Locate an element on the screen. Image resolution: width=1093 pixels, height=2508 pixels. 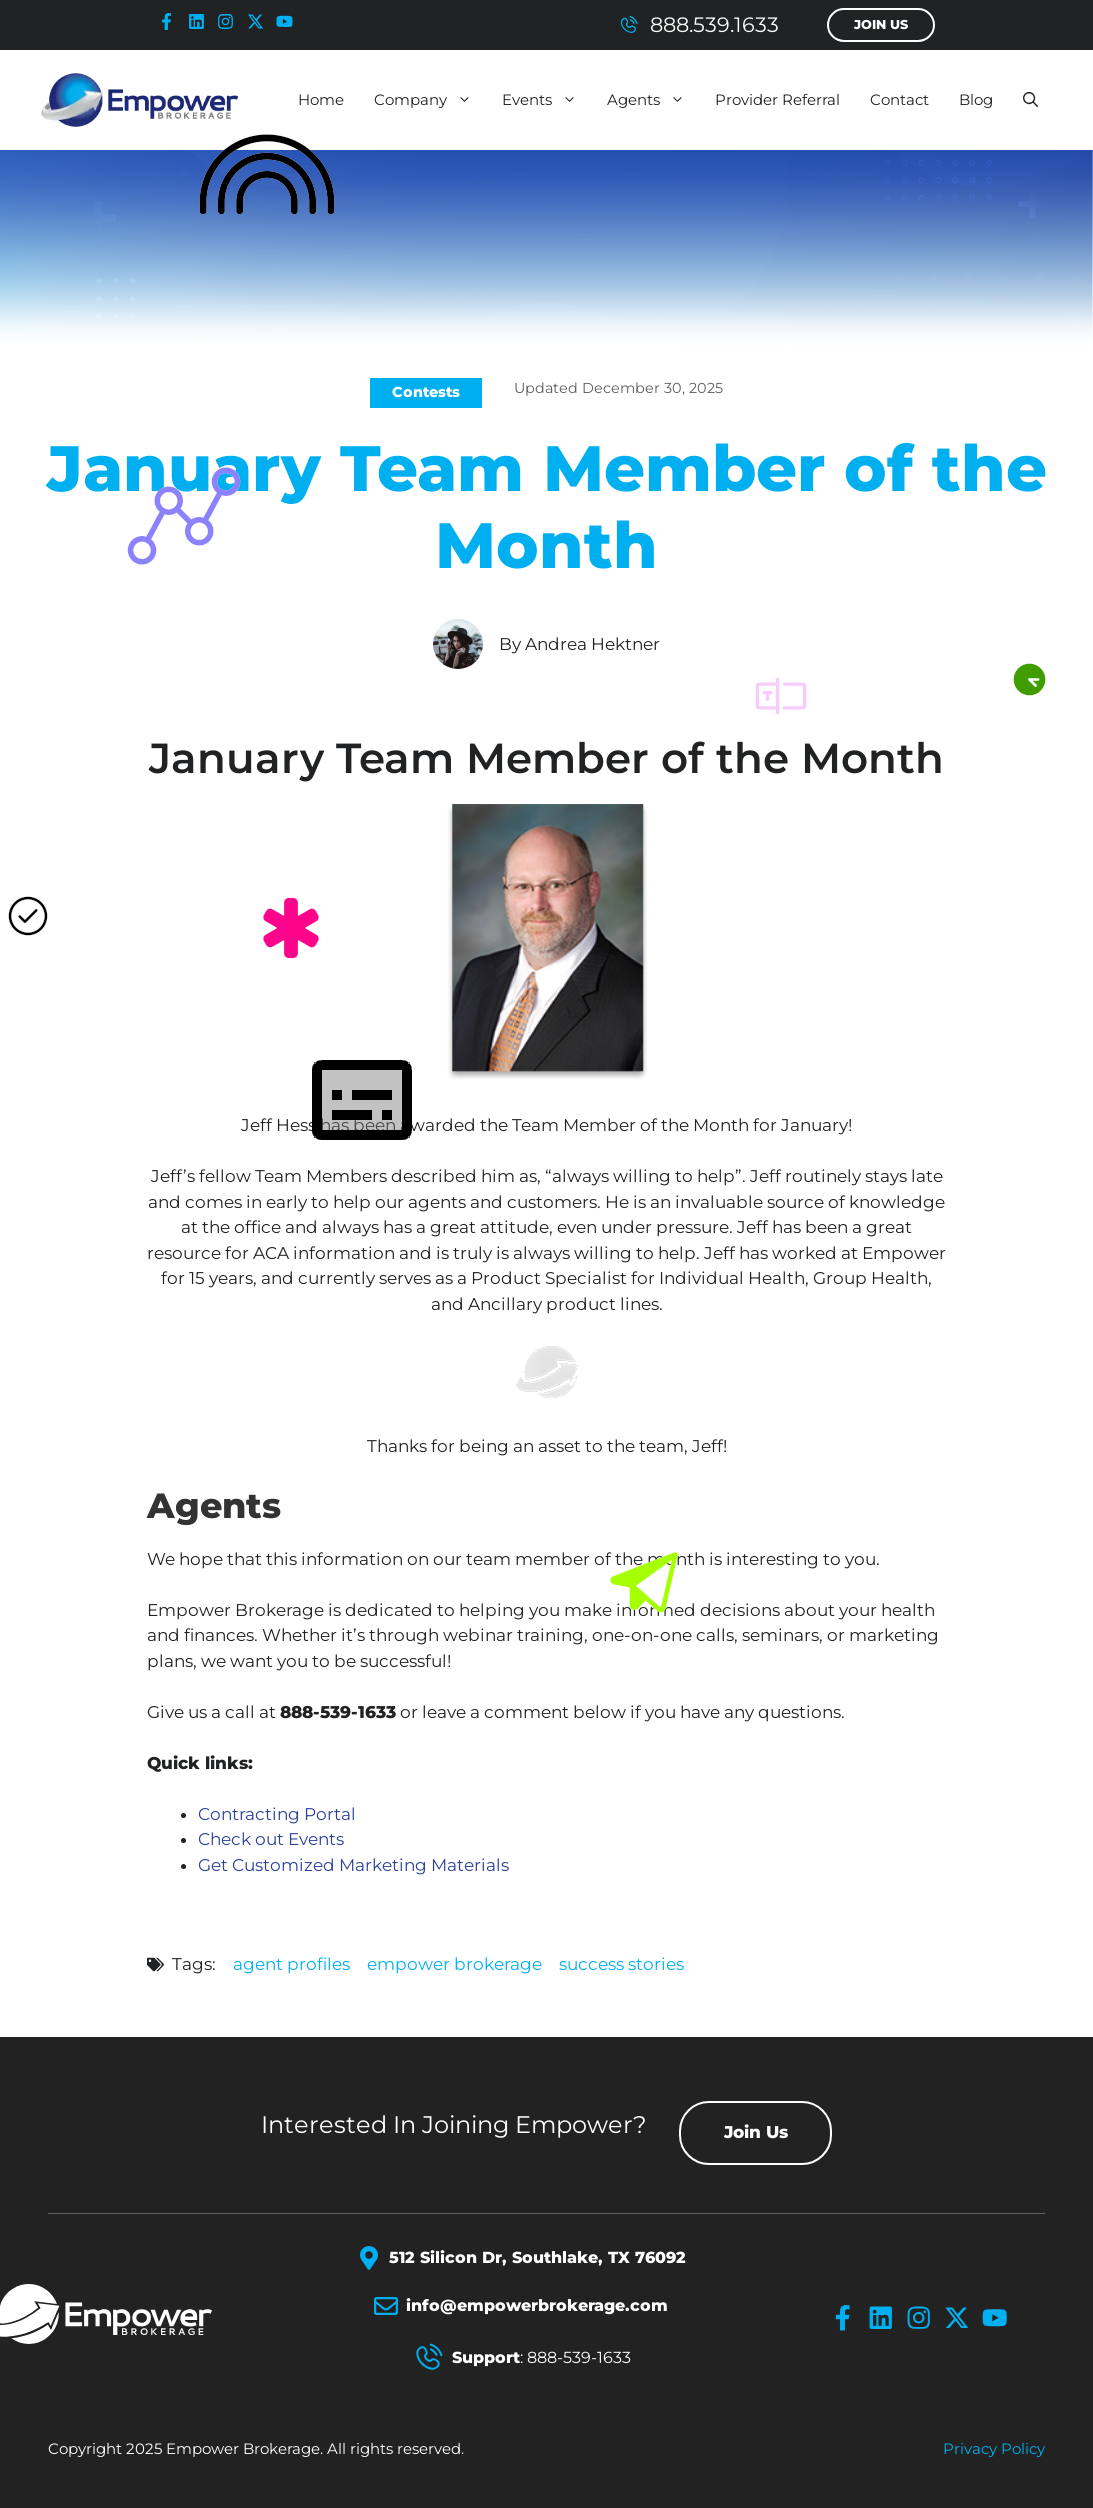
indicates successful completion of an action is located at coordinates (28, 916).